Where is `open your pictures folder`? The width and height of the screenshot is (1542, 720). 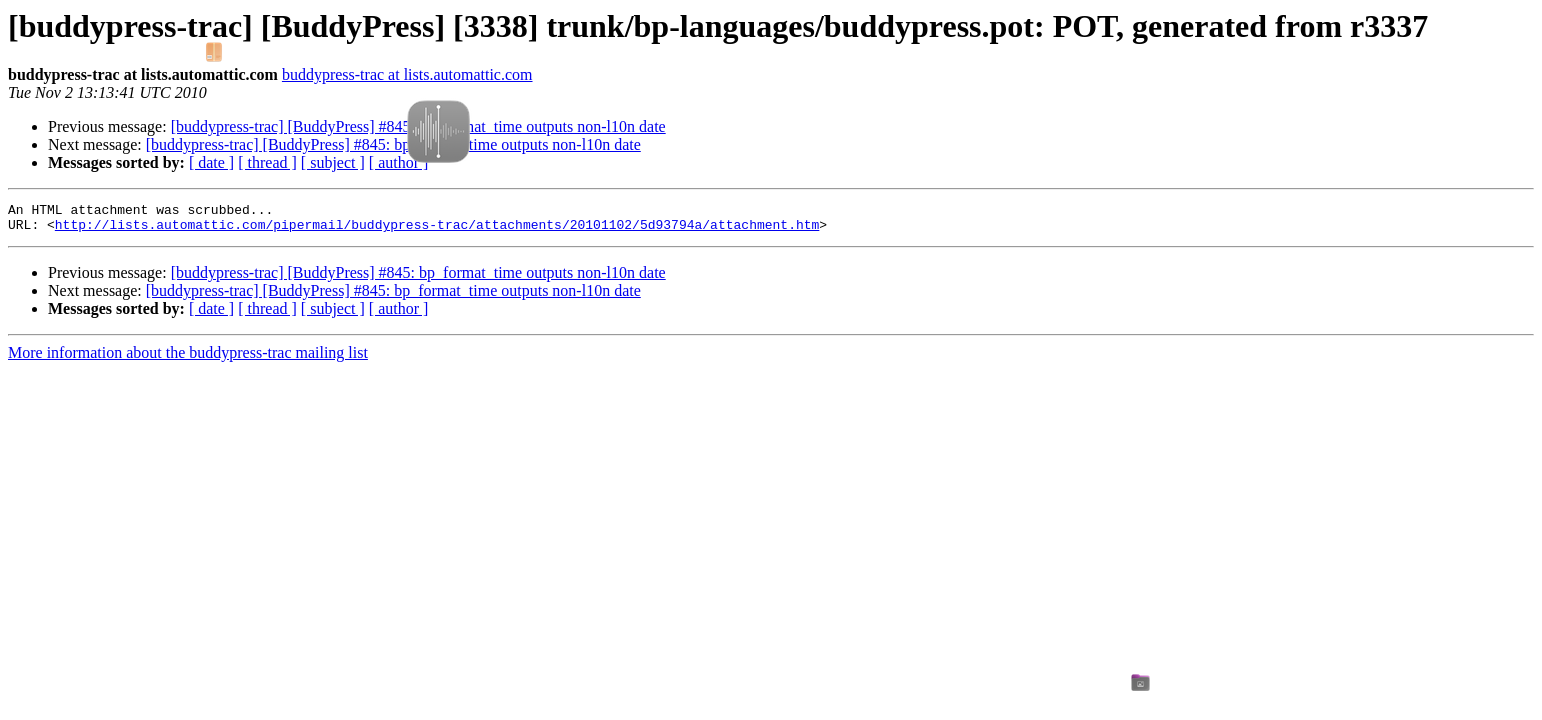
open your pictures folder is located at coordinates (1140, 682).